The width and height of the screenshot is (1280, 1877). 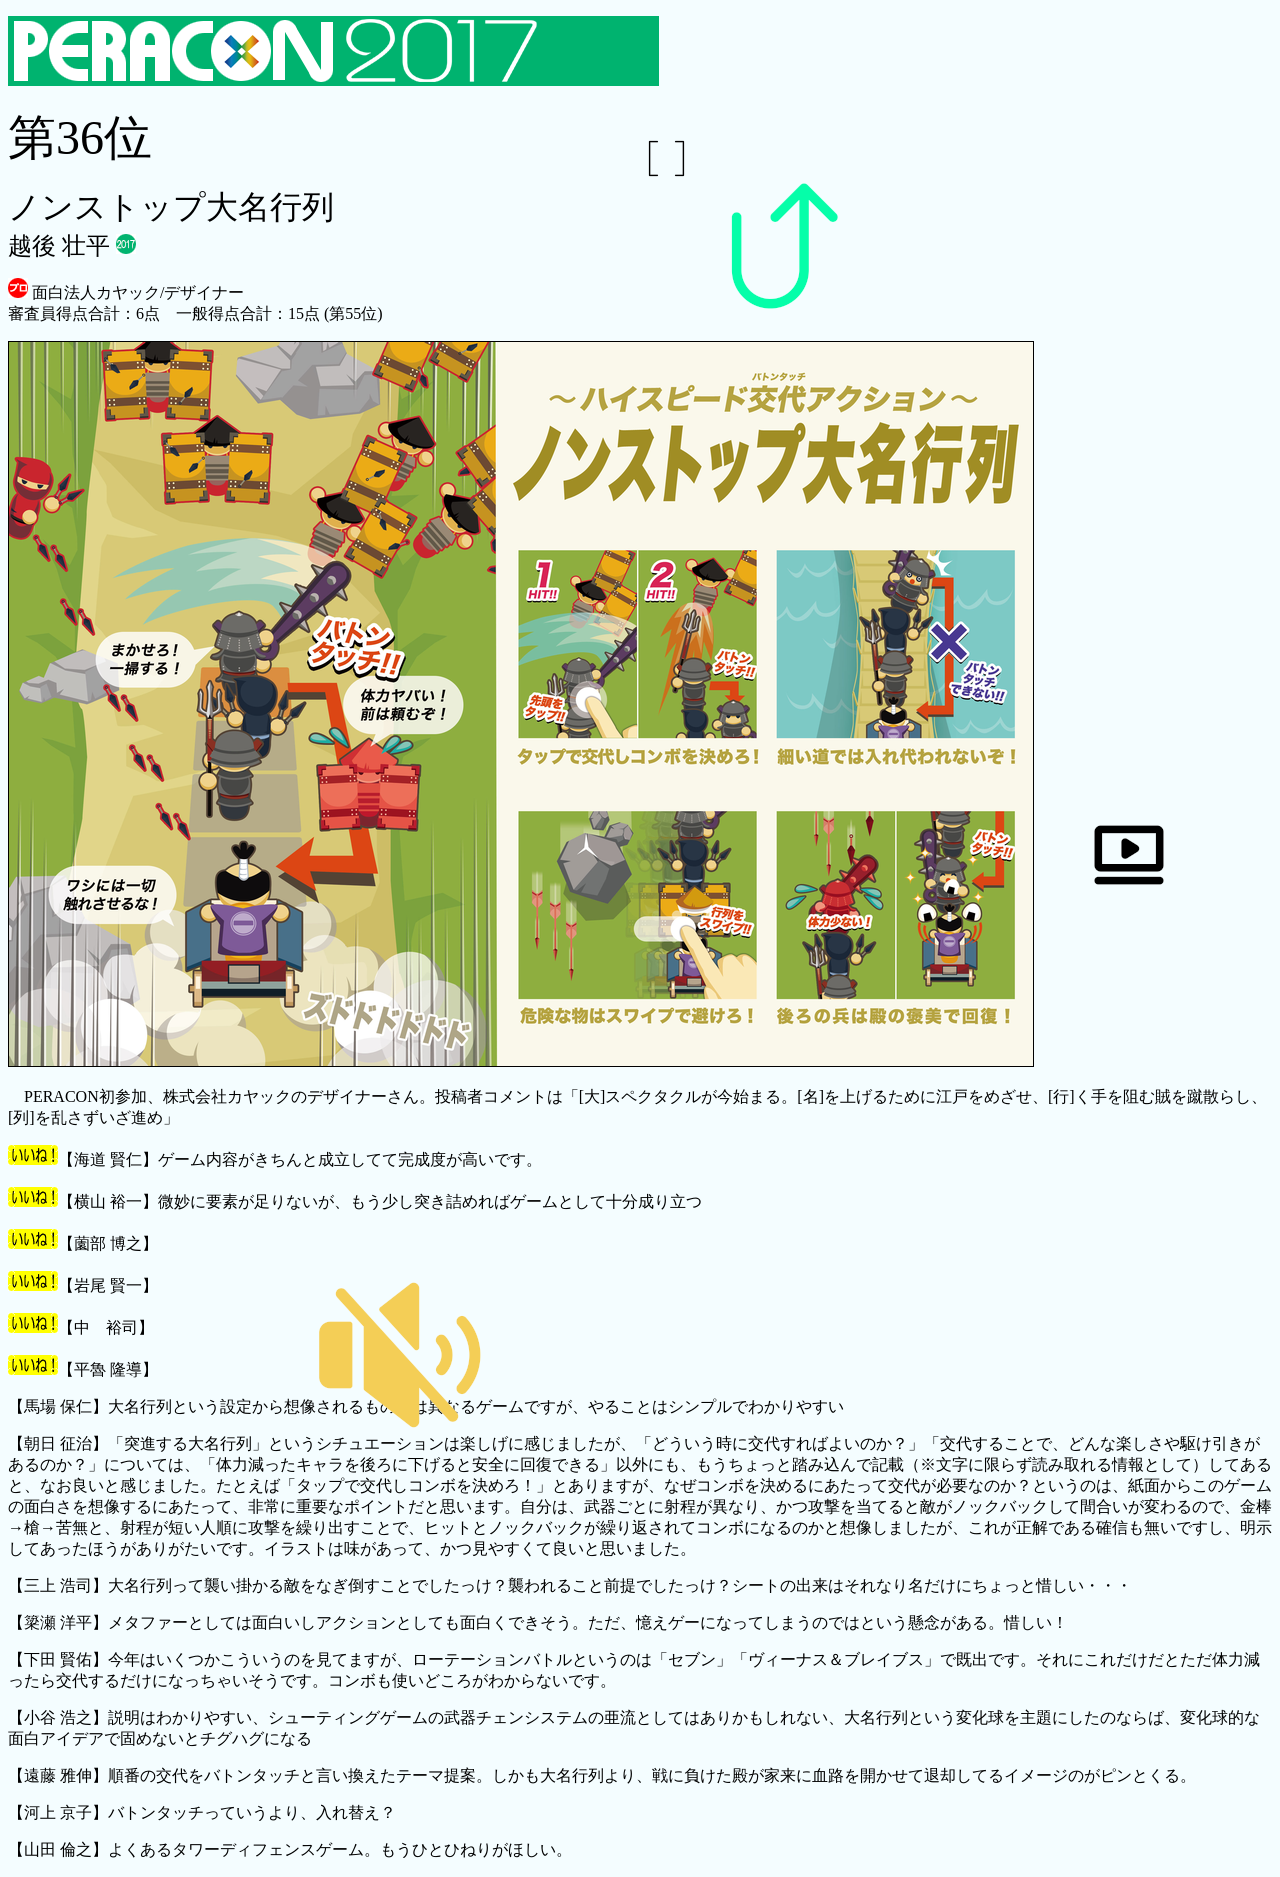 What do you see at coordinates (1129, 855) in the screenshot?
I see `play or watch a video` at bounding box center [1129, 855].